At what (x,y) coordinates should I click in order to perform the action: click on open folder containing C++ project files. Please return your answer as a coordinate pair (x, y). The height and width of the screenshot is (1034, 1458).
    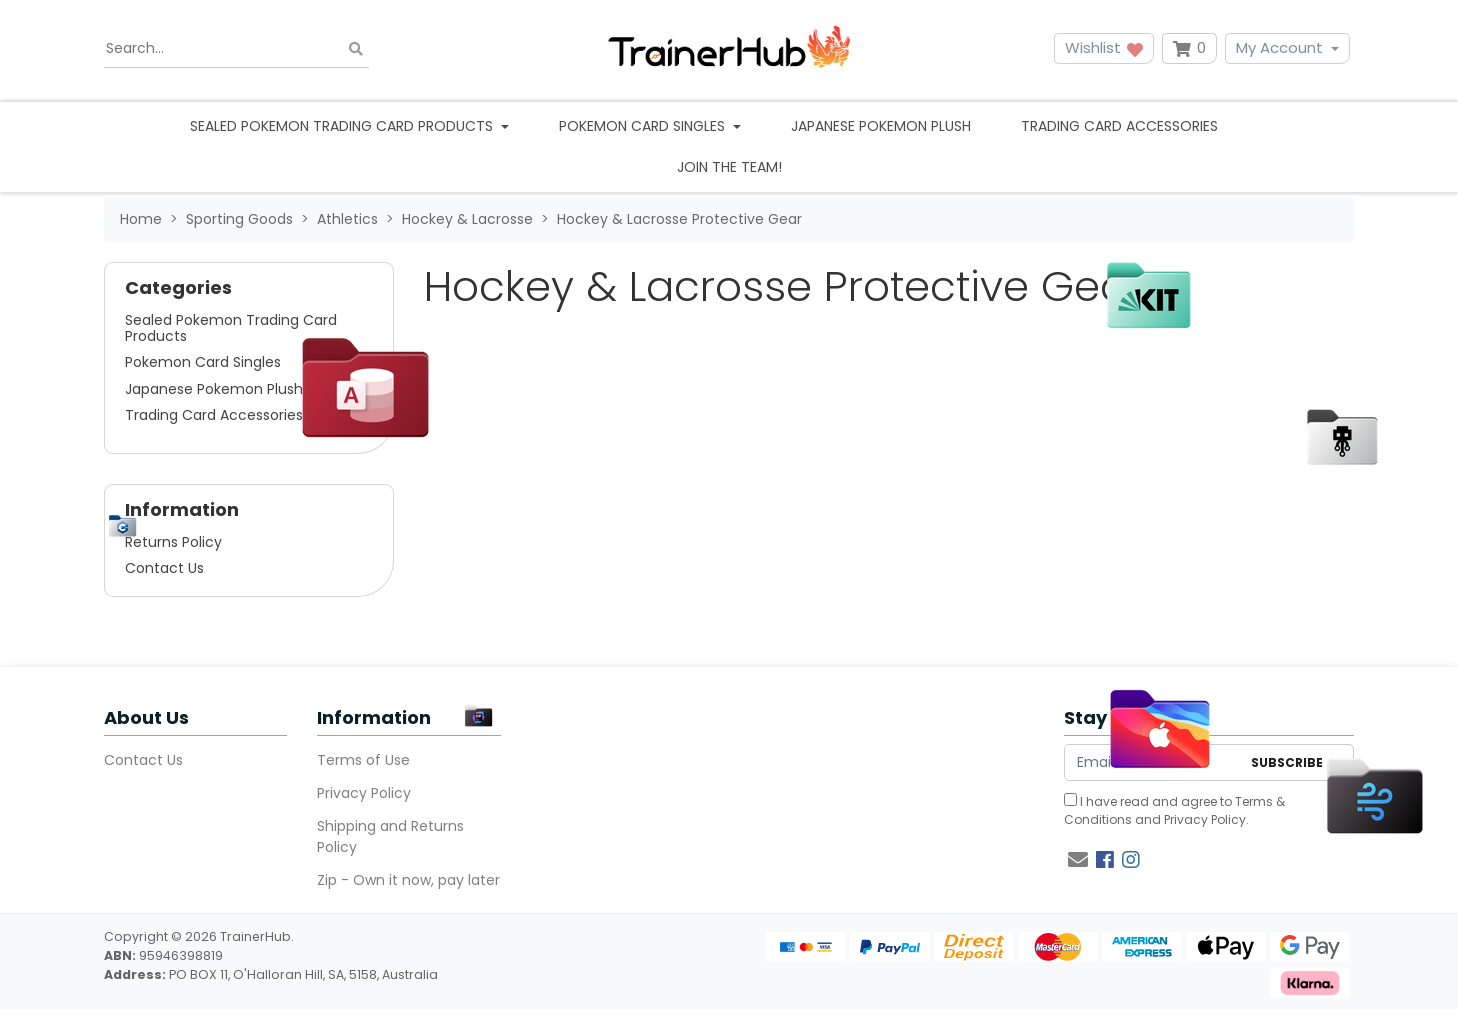
    Looking at the image, I should click on (122, 526).